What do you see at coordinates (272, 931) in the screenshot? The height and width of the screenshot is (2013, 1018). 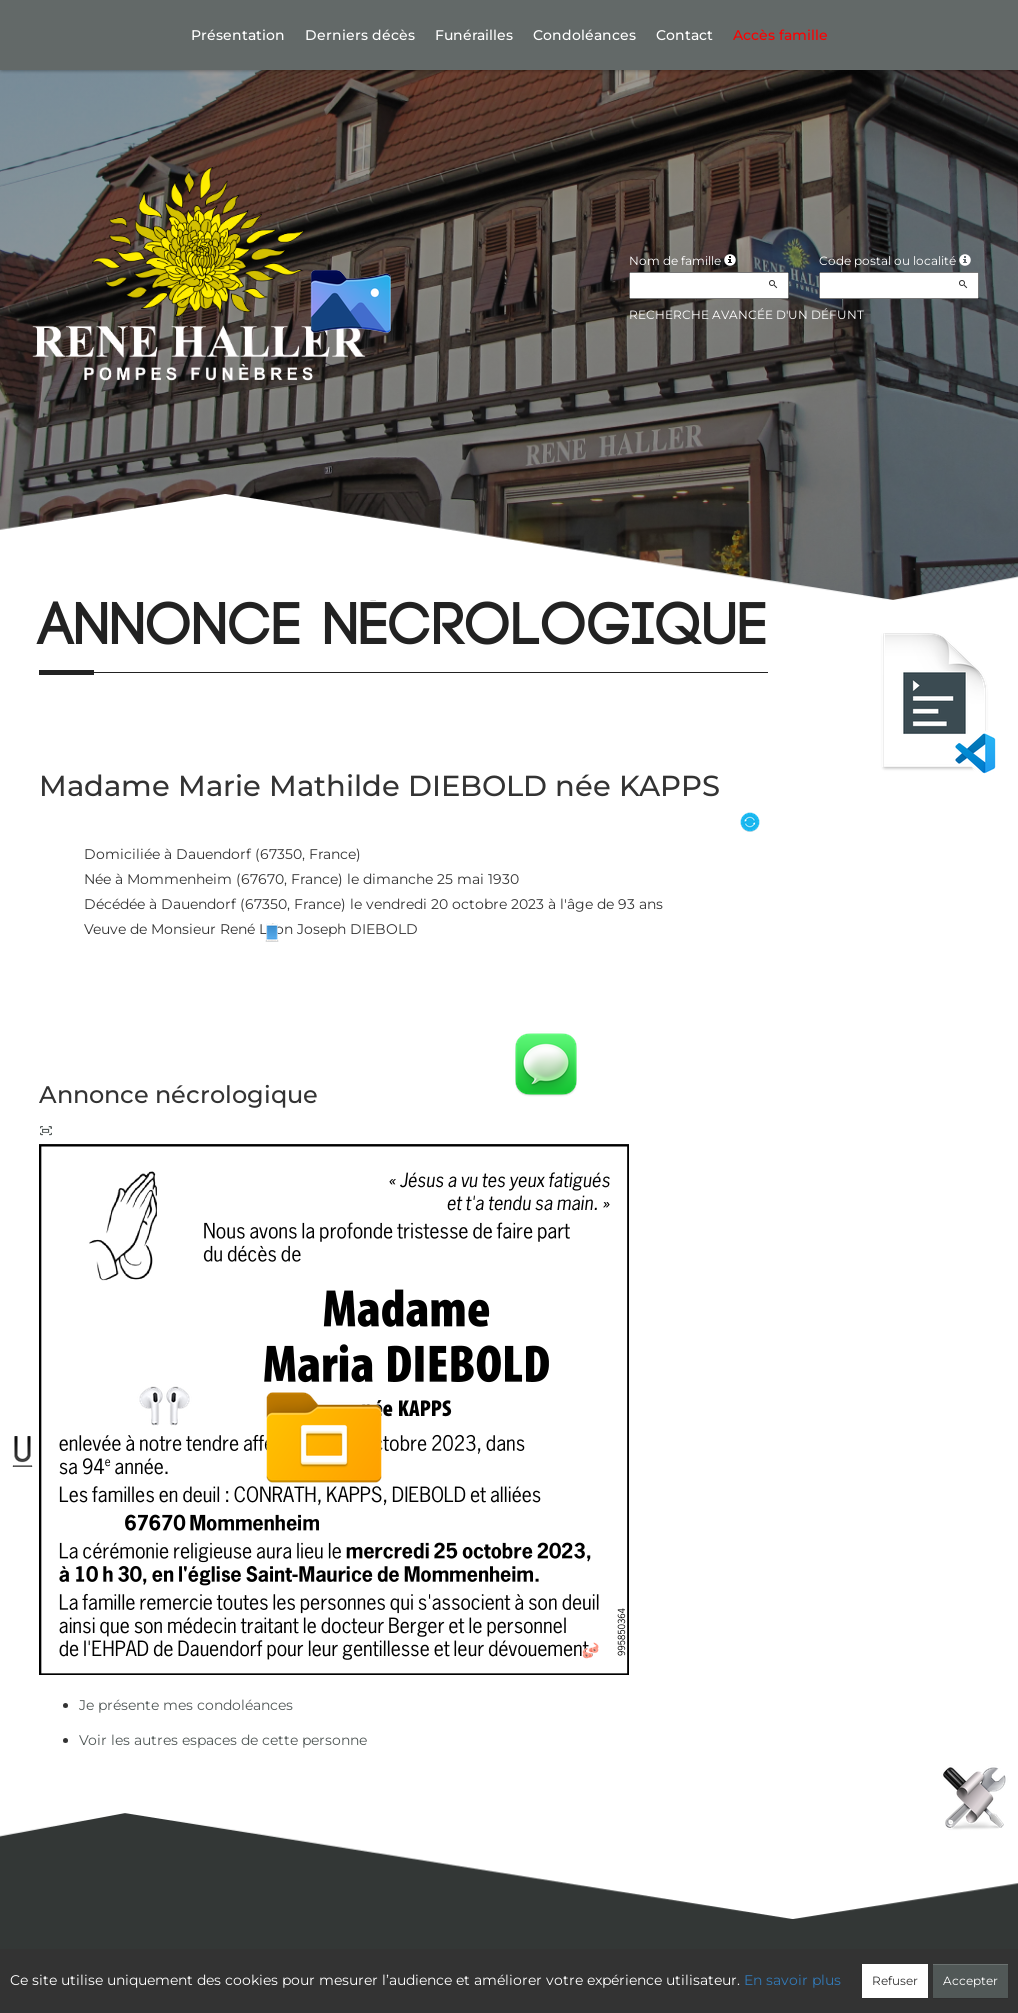 I see `iPad Mini 3 device with cellular connectivity` at bounding box center [272, 931].